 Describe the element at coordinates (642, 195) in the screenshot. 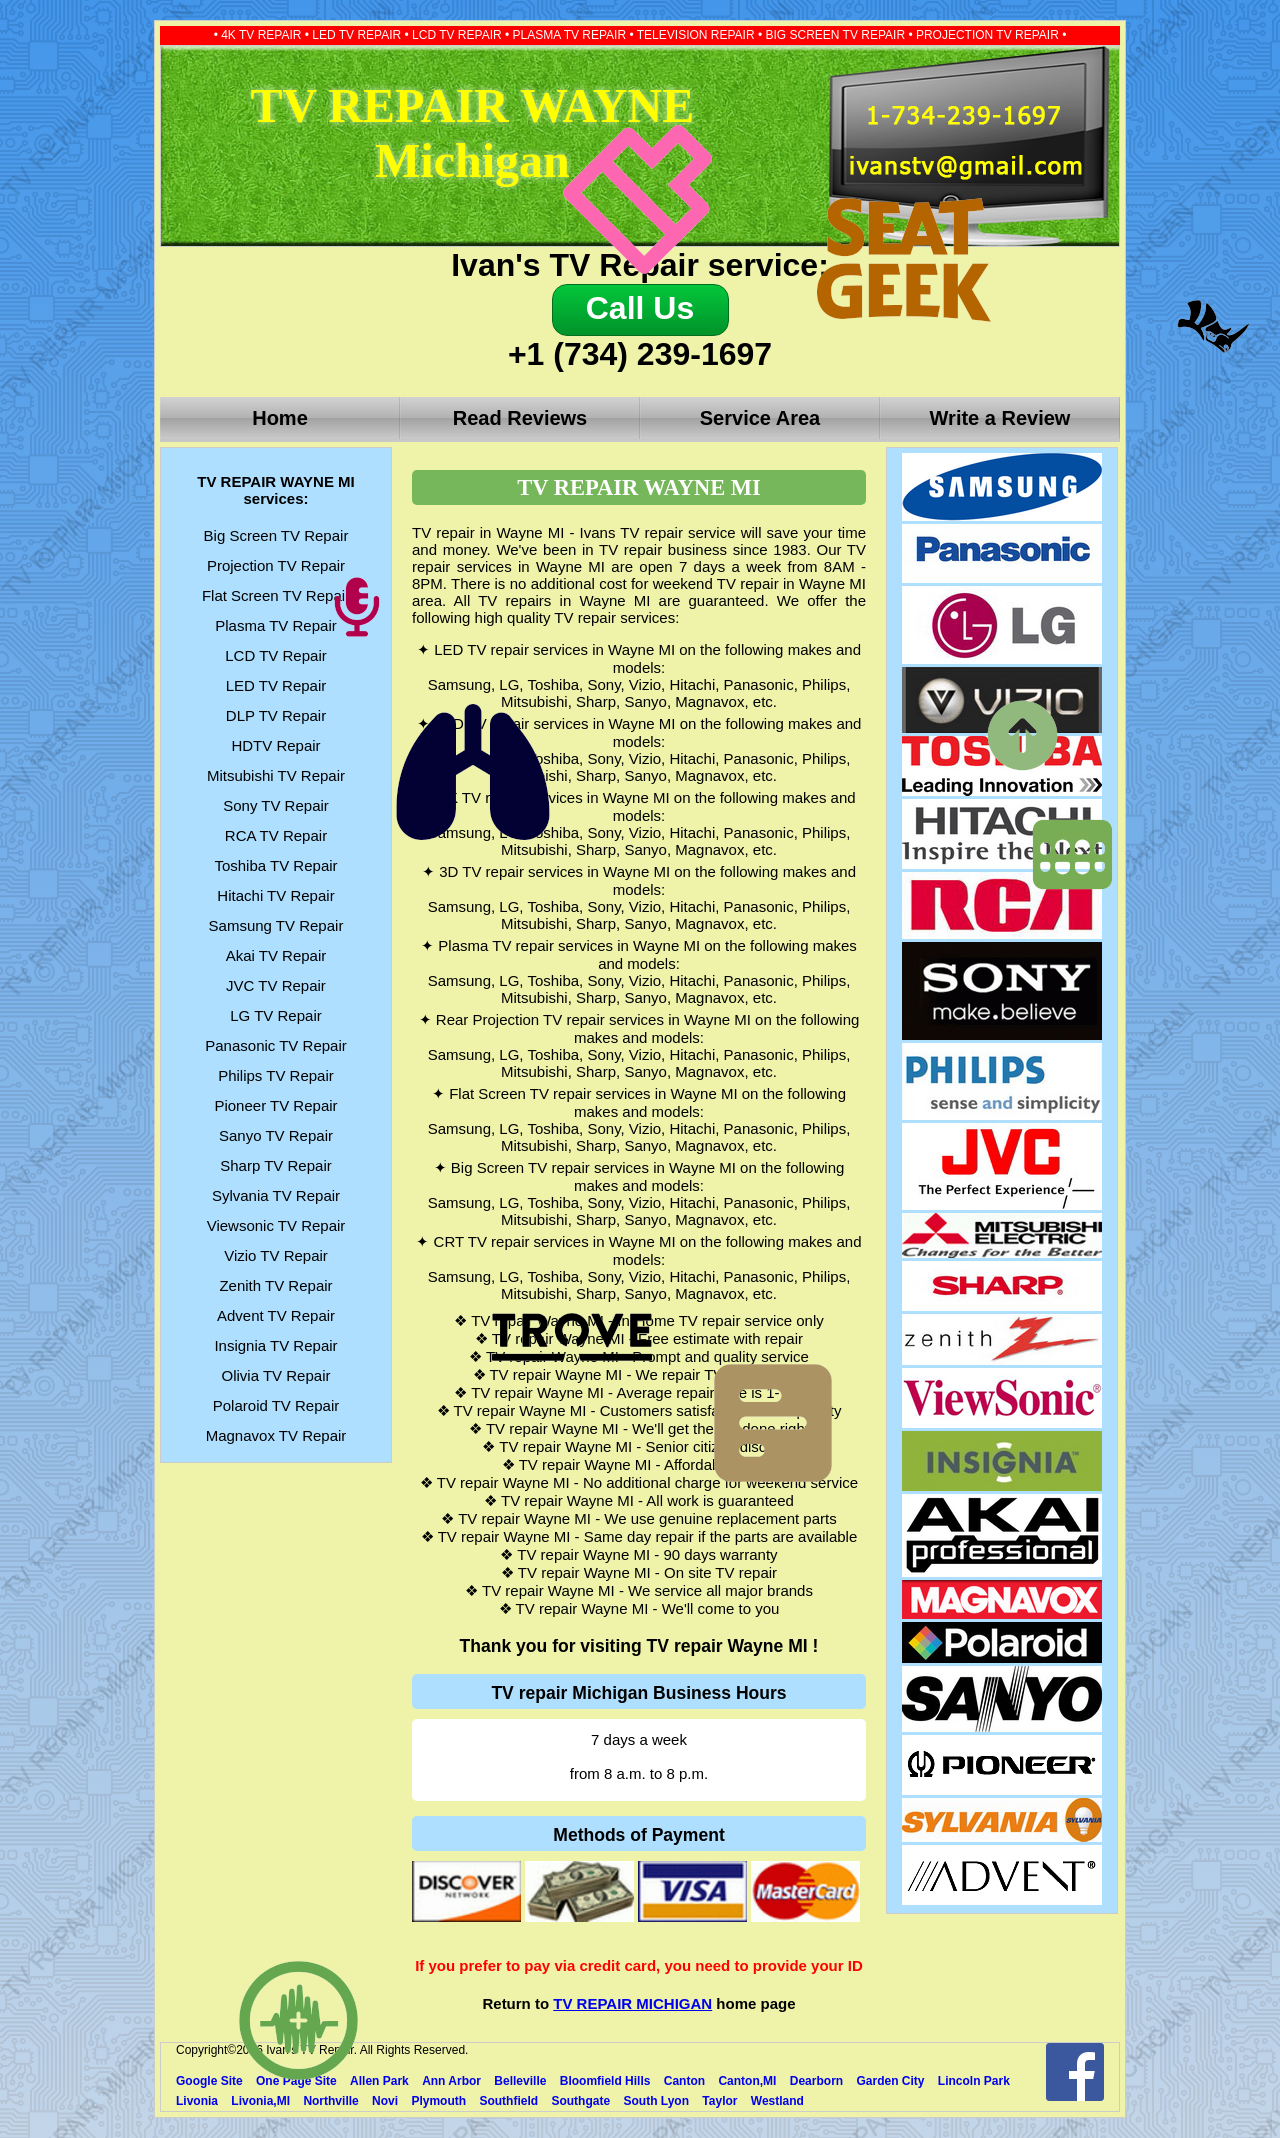

I see `access brush or painting tools` at that location.